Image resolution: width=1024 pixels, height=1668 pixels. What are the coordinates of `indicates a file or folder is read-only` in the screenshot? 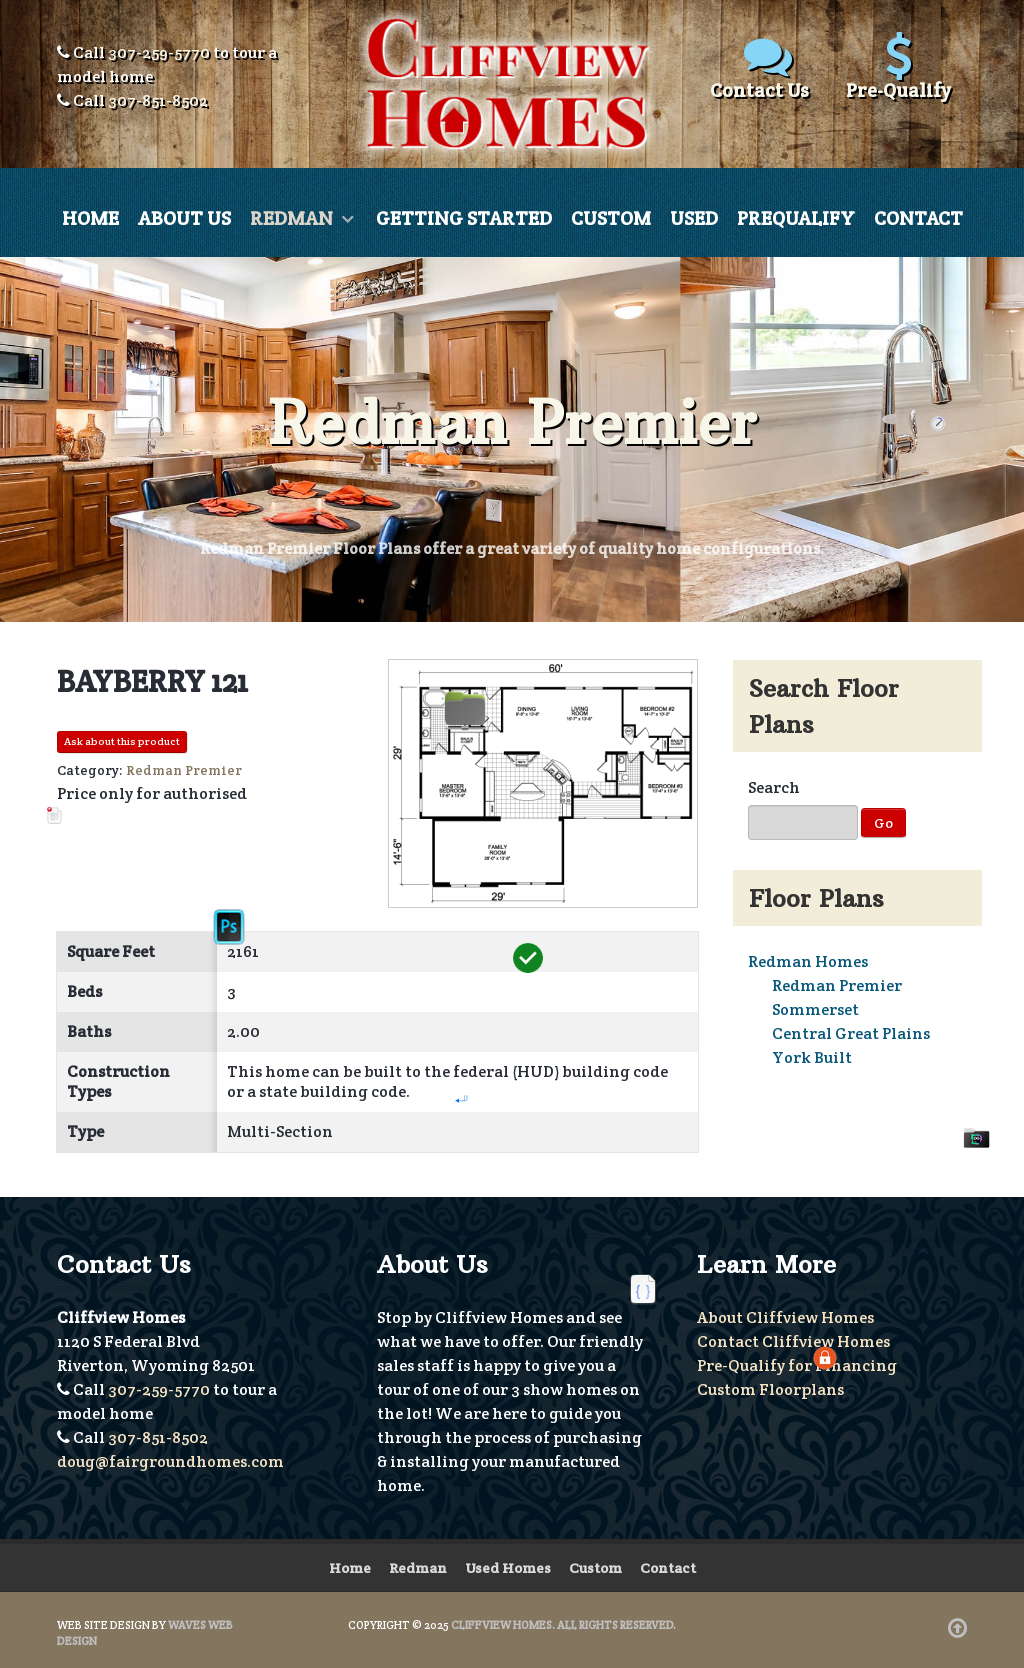 It's located at (825, 1358).